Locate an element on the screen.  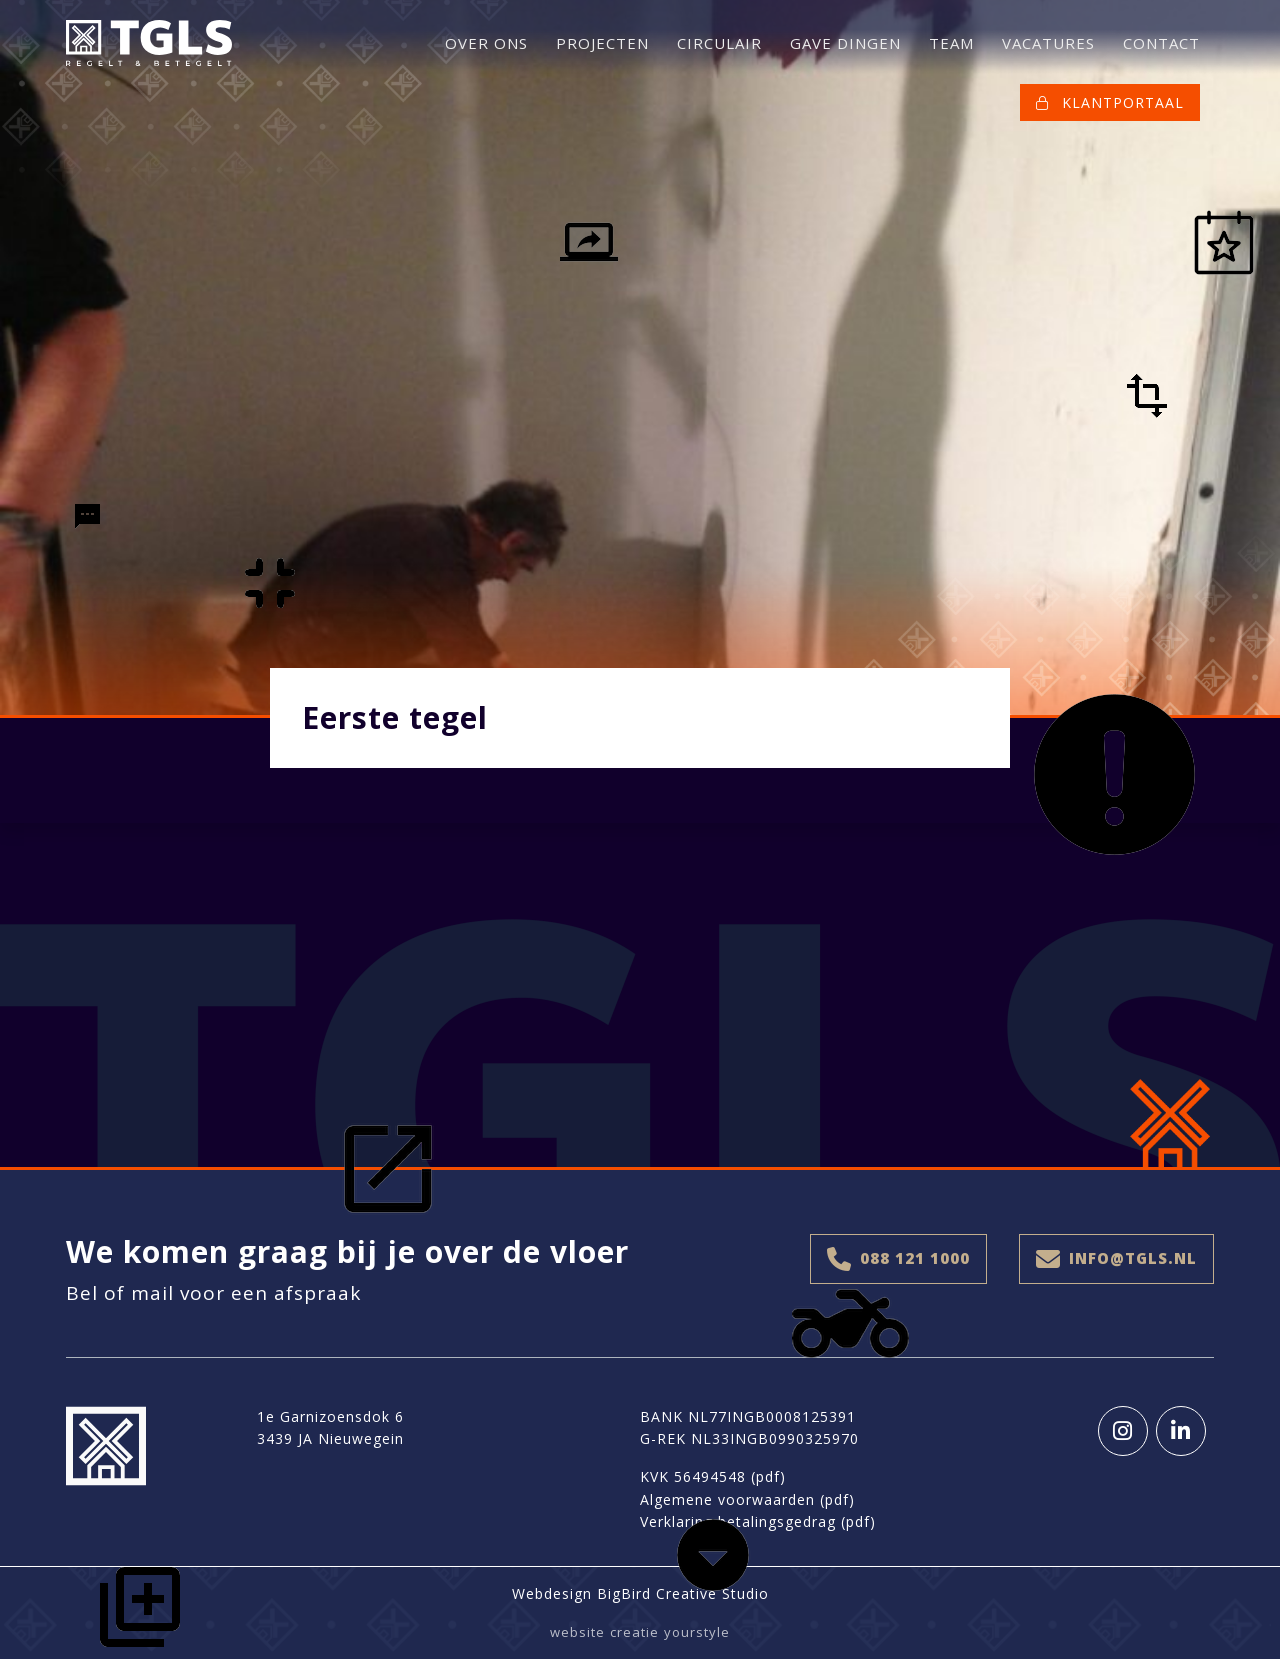
indicates a warning or alert that needs attention is located at coordinates (1114, 774).